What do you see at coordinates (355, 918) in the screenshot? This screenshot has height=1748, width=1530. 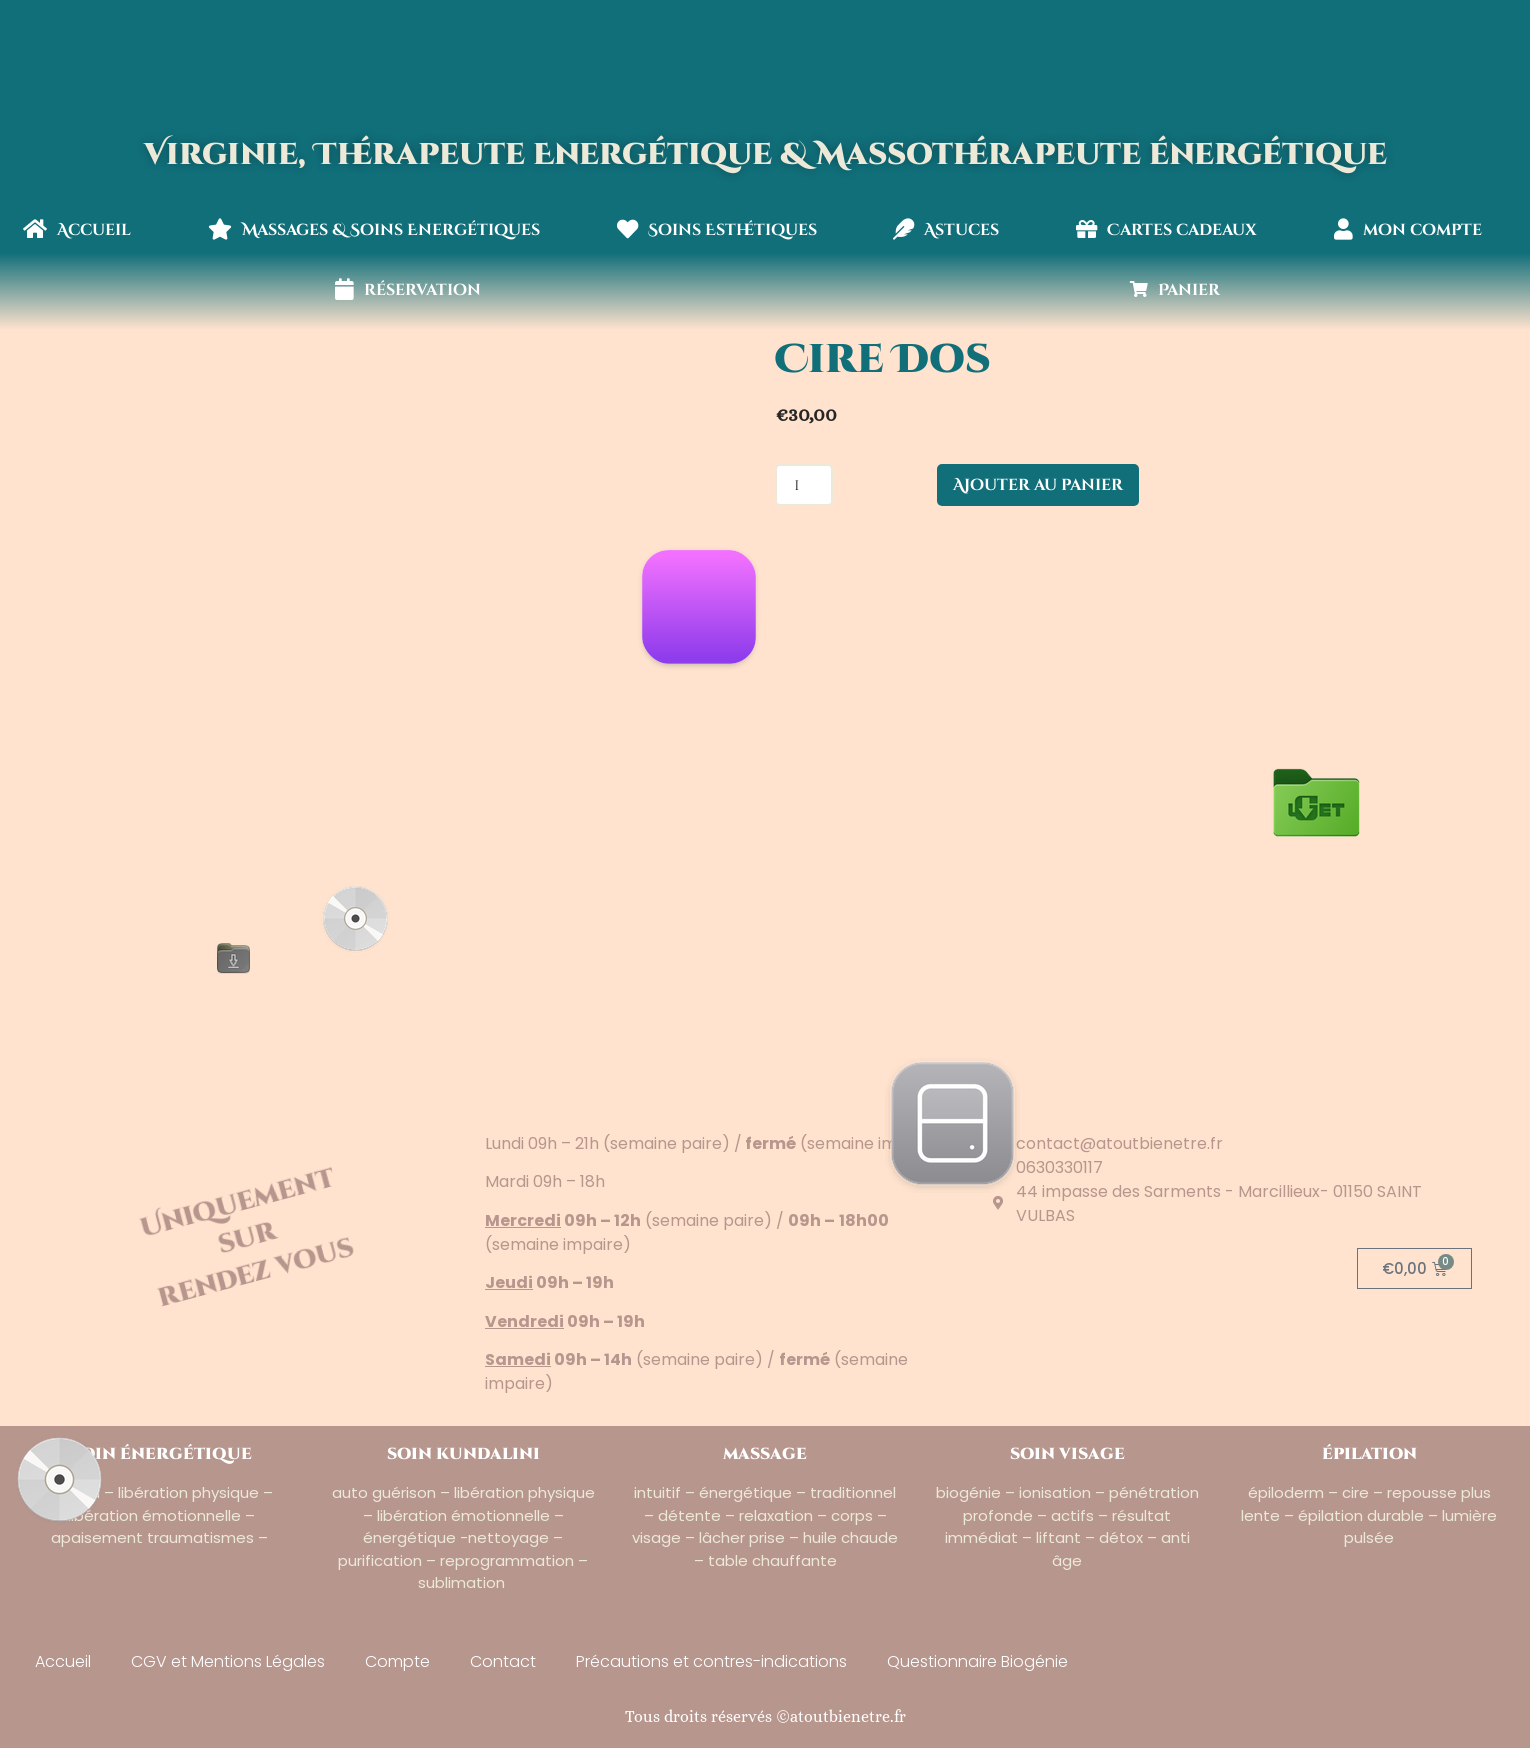 I see `access dvd drive or optical disc device` at bounding box center [355, 918].